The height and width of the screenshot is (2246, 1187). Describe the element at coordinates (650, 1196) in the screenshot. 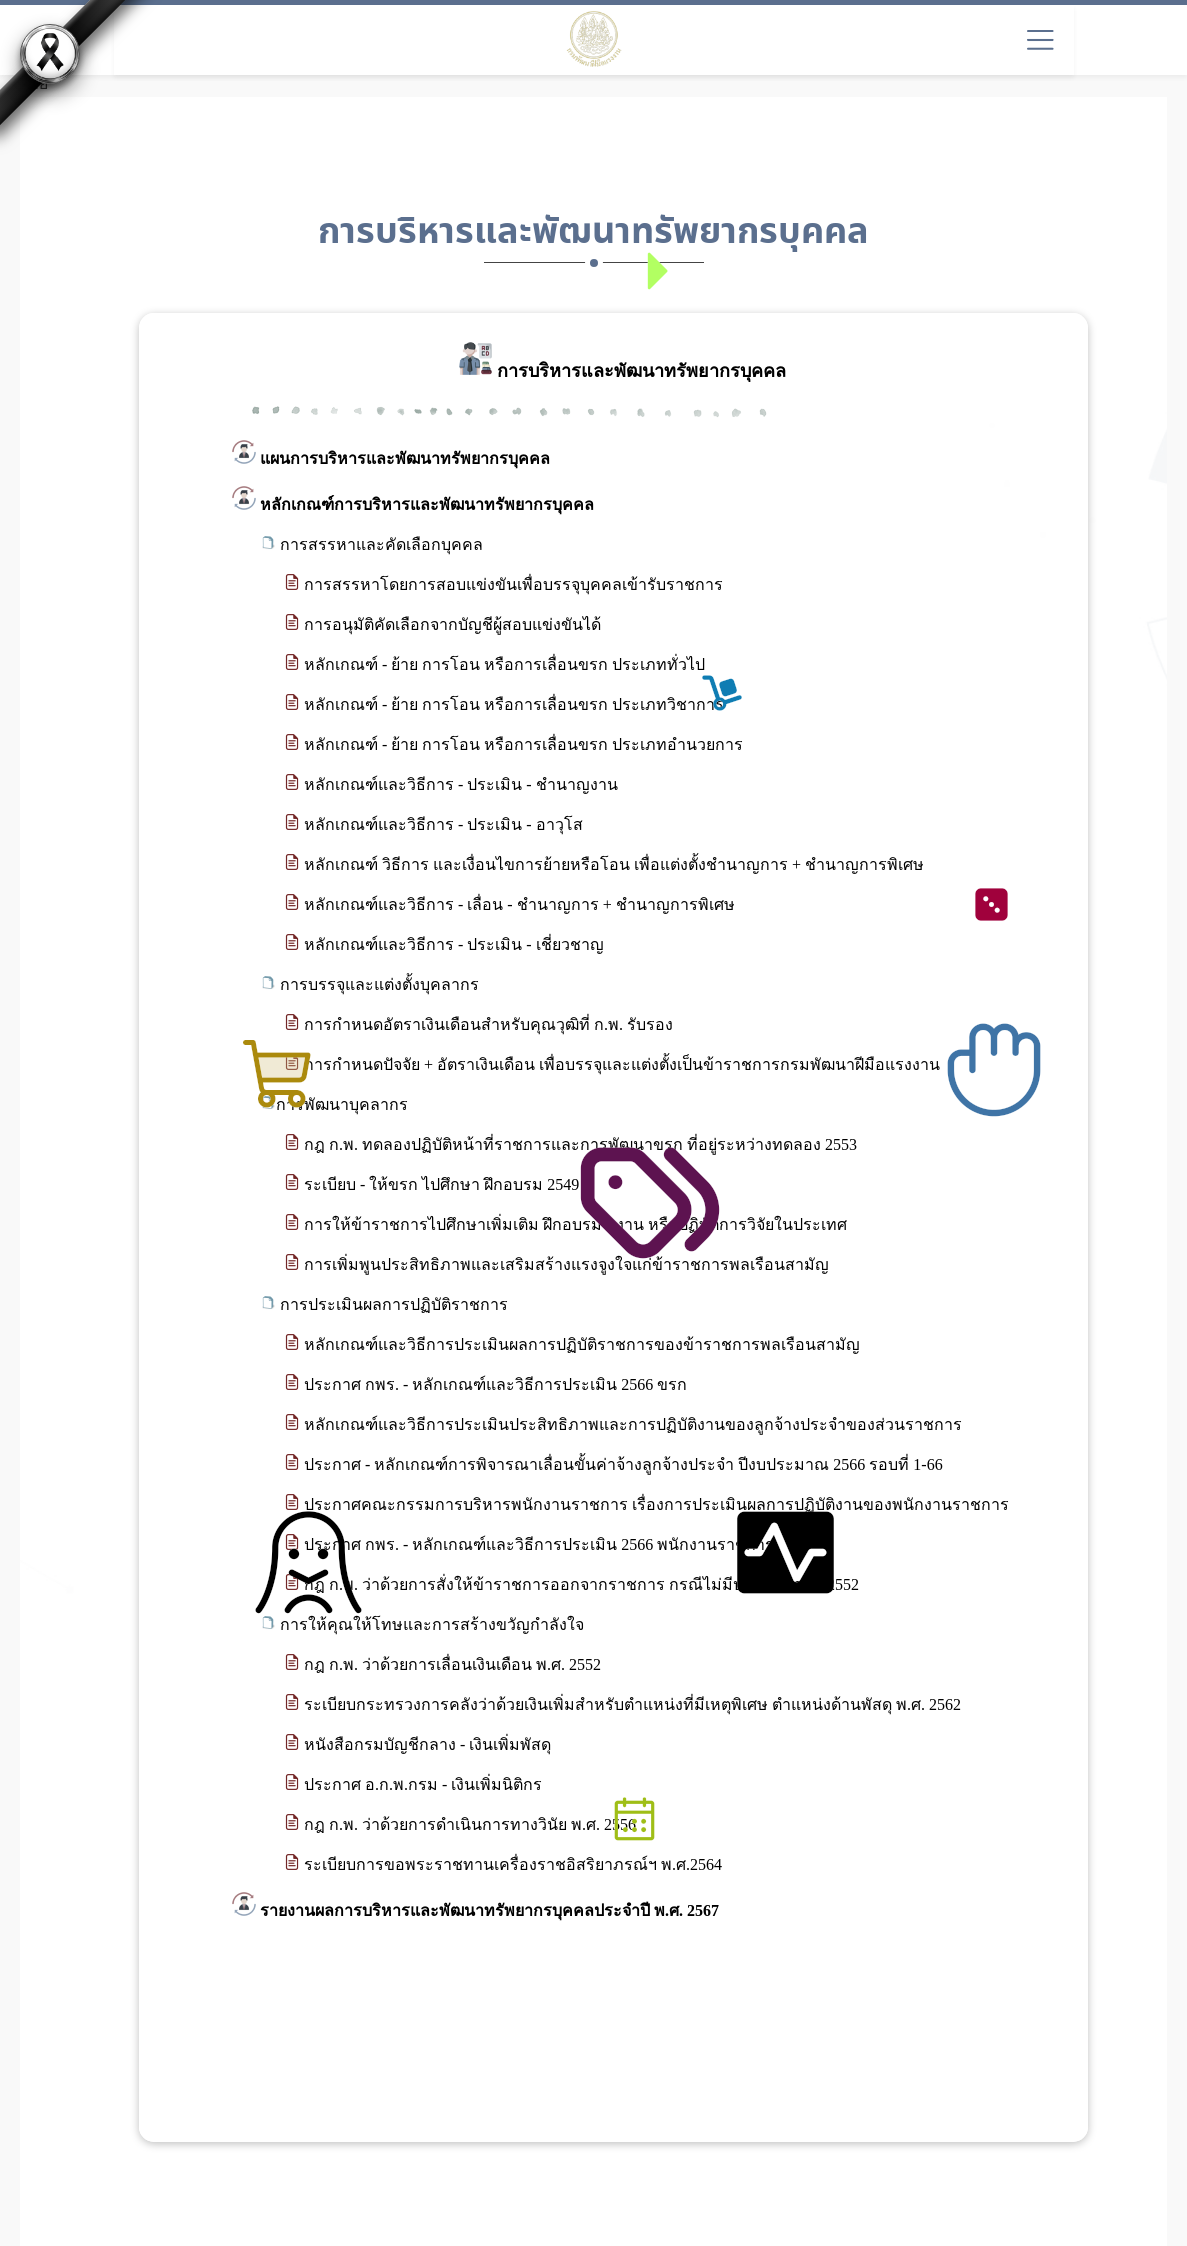

I see `manage tags or labels` at that location.